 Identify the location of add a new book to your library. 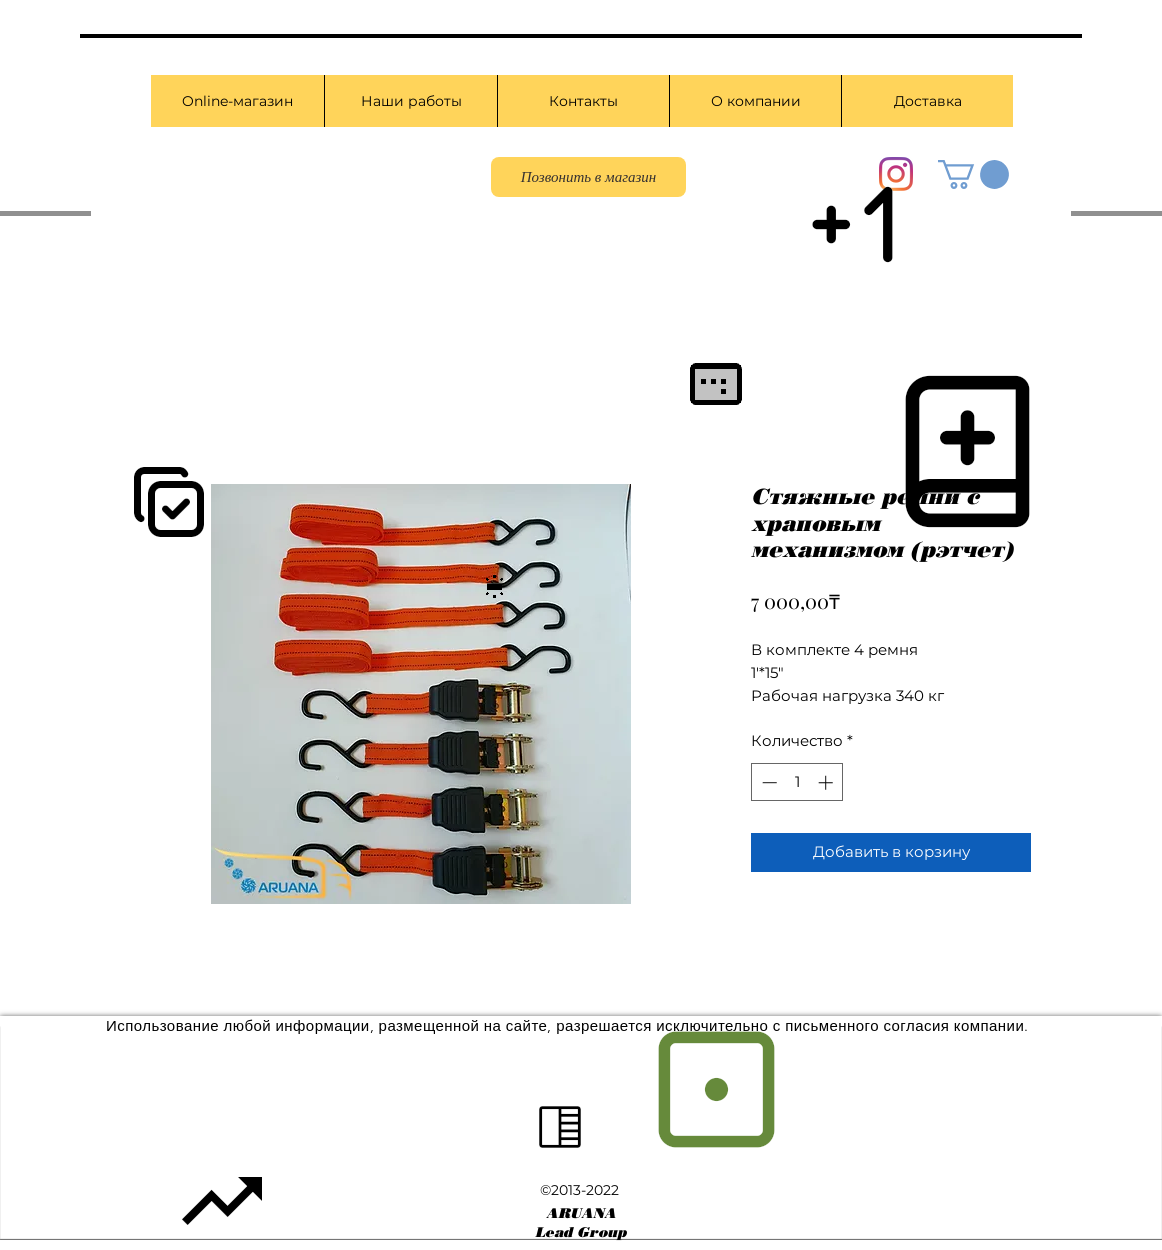
(967, 451).